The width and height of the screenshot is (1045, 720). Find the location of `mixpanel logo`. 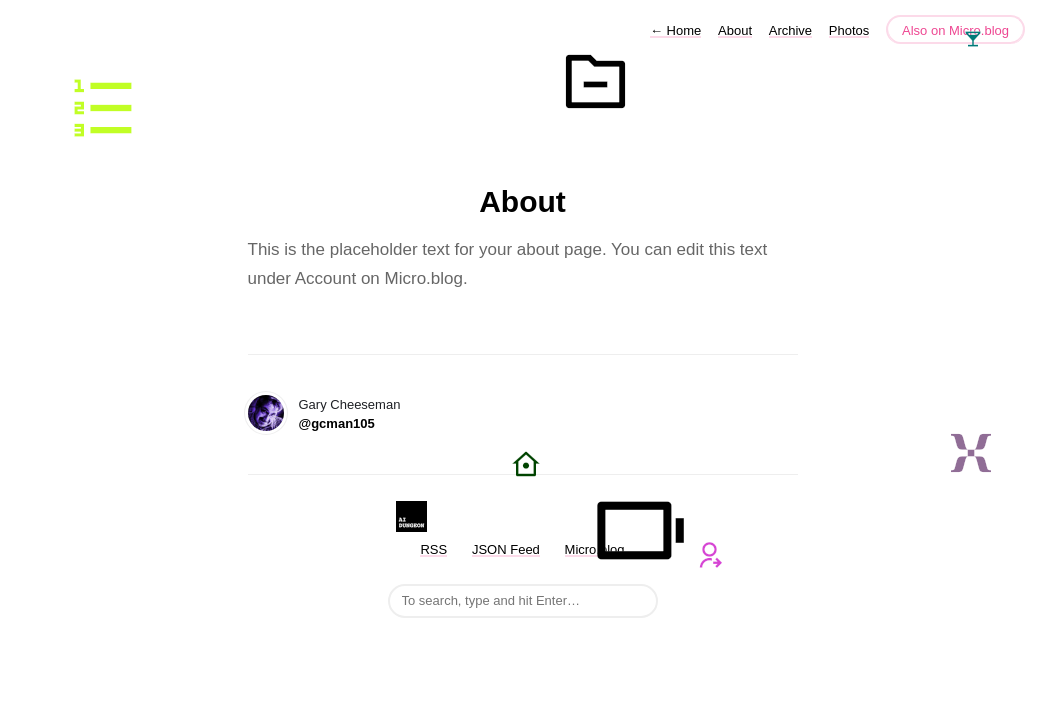

mixpanel logo is located at coordinates (971, 453).